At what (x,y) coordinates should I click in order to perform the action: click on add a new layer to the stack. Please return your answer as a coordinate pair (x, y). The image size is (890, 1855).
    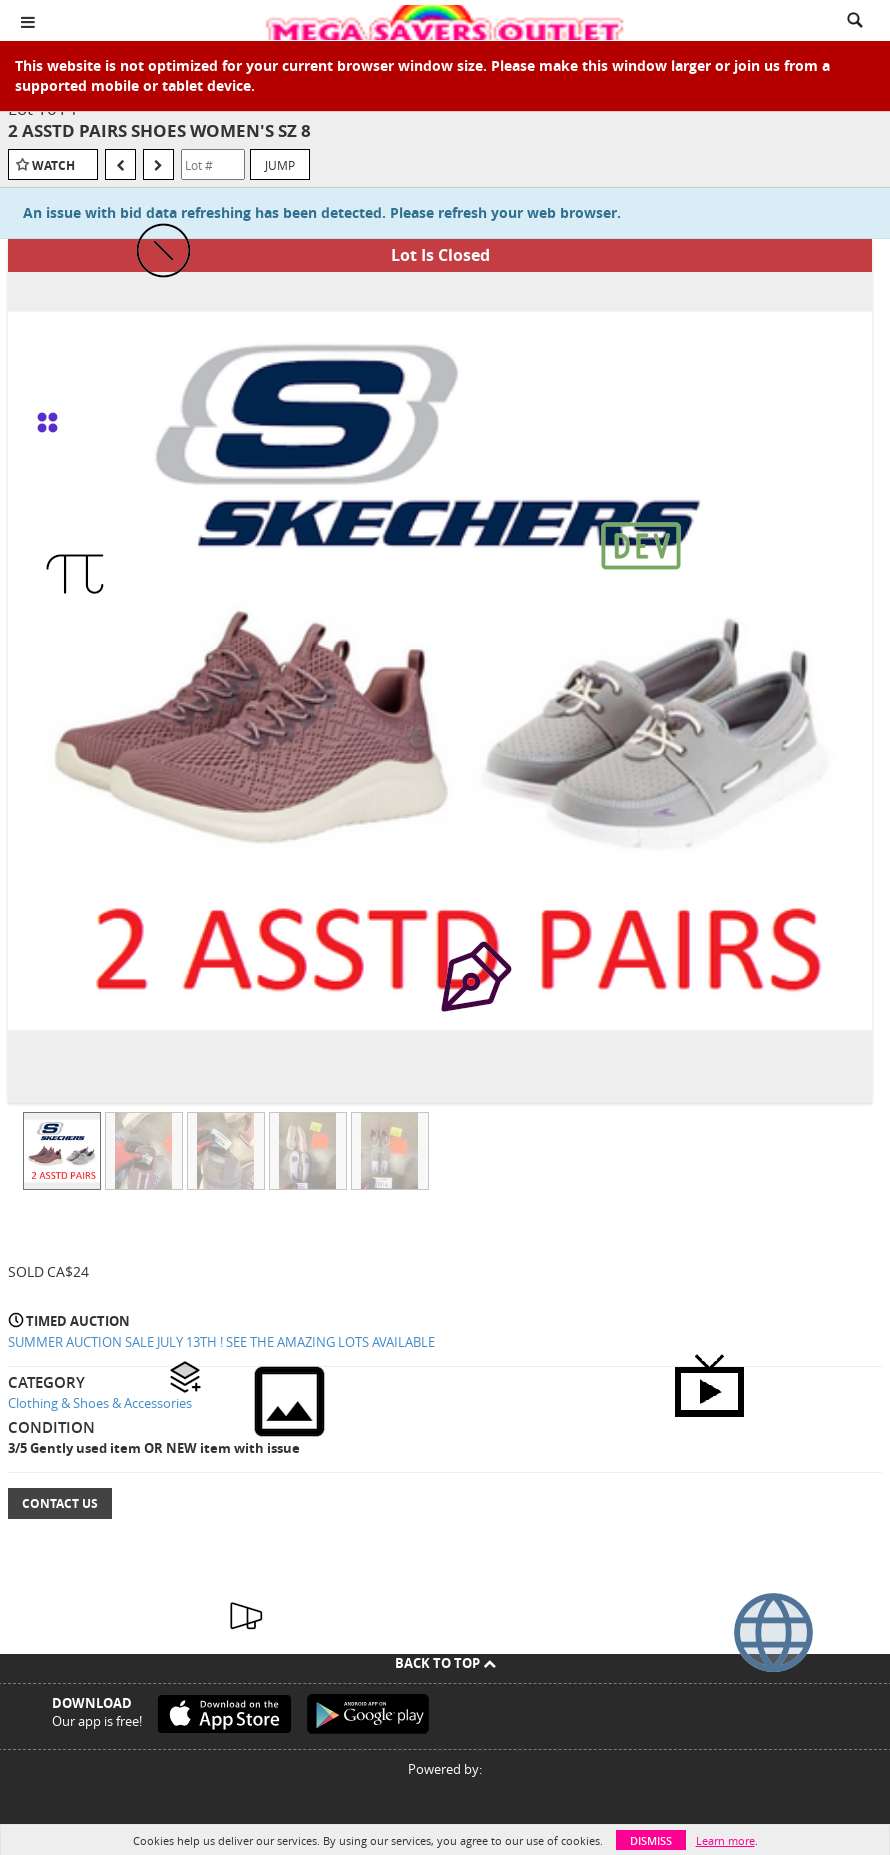
    Looking at the image, I should click on (185, 1377).